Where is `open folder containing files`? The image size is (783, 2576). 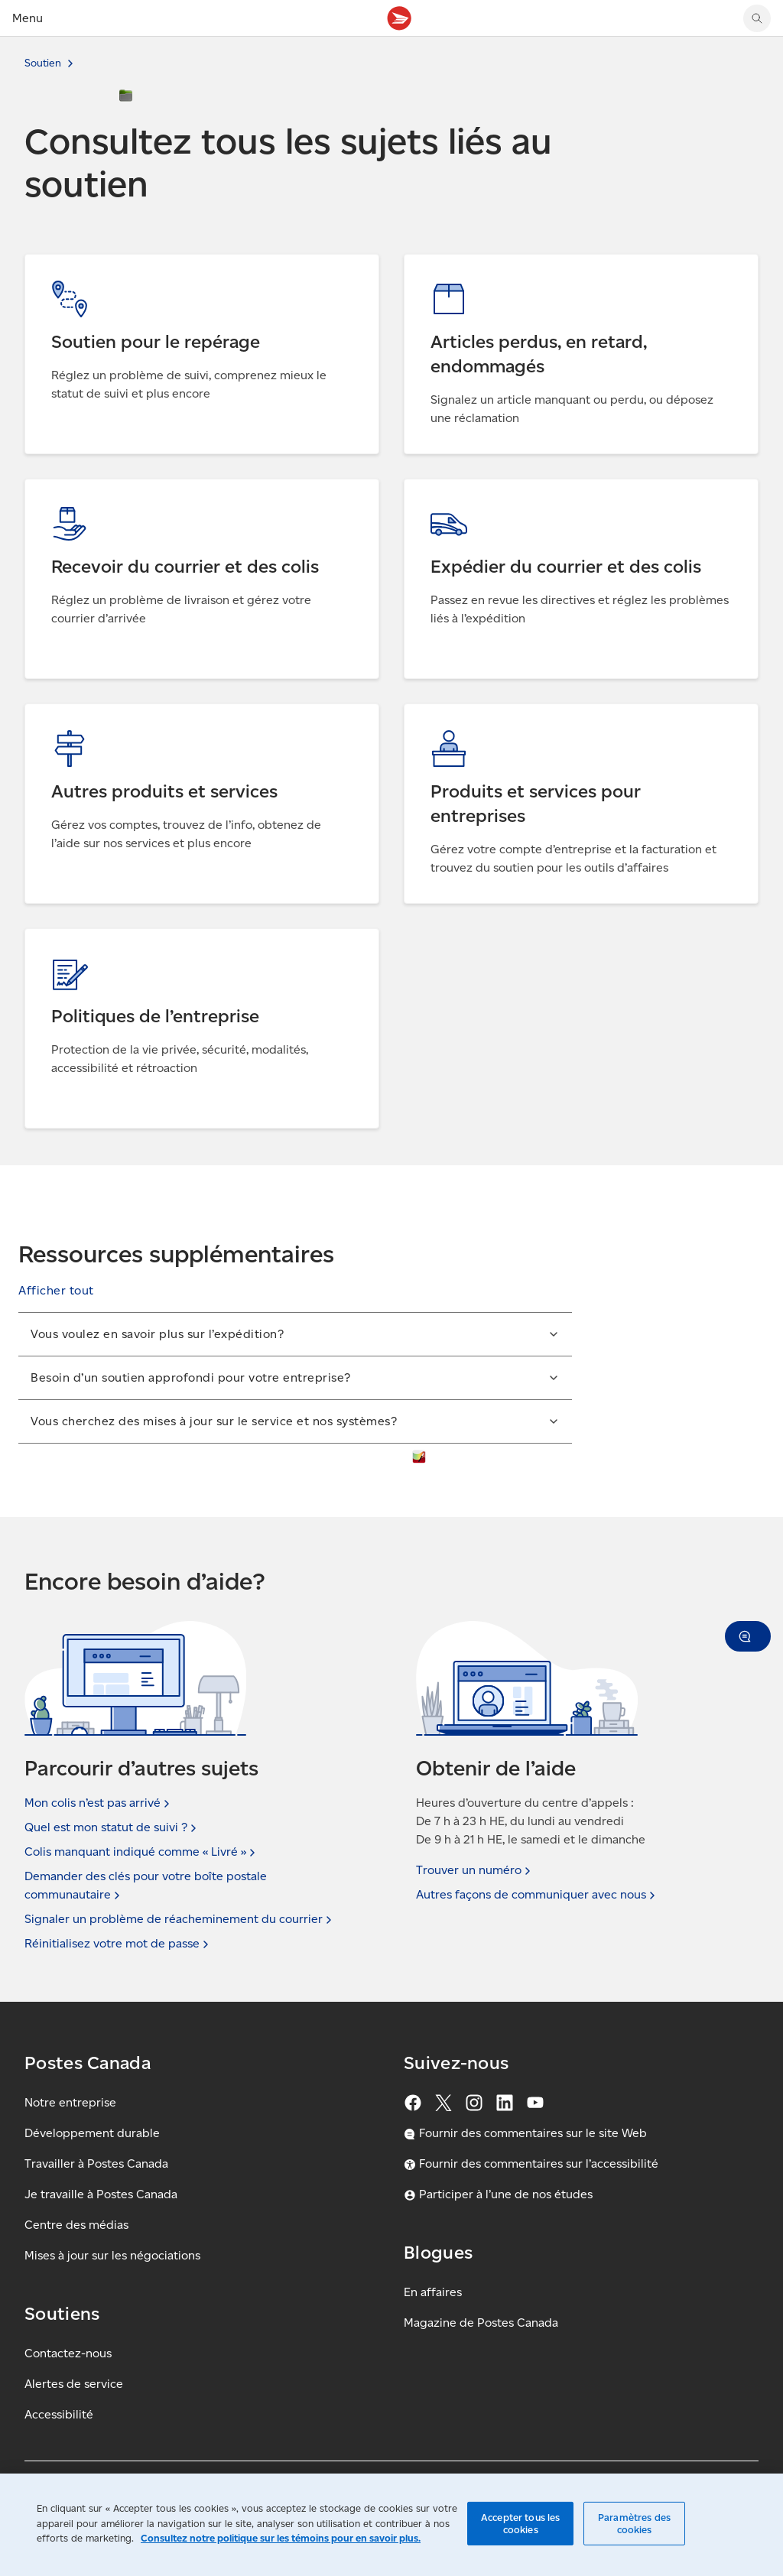
open folder containing files is located at coordinates (125, 95).